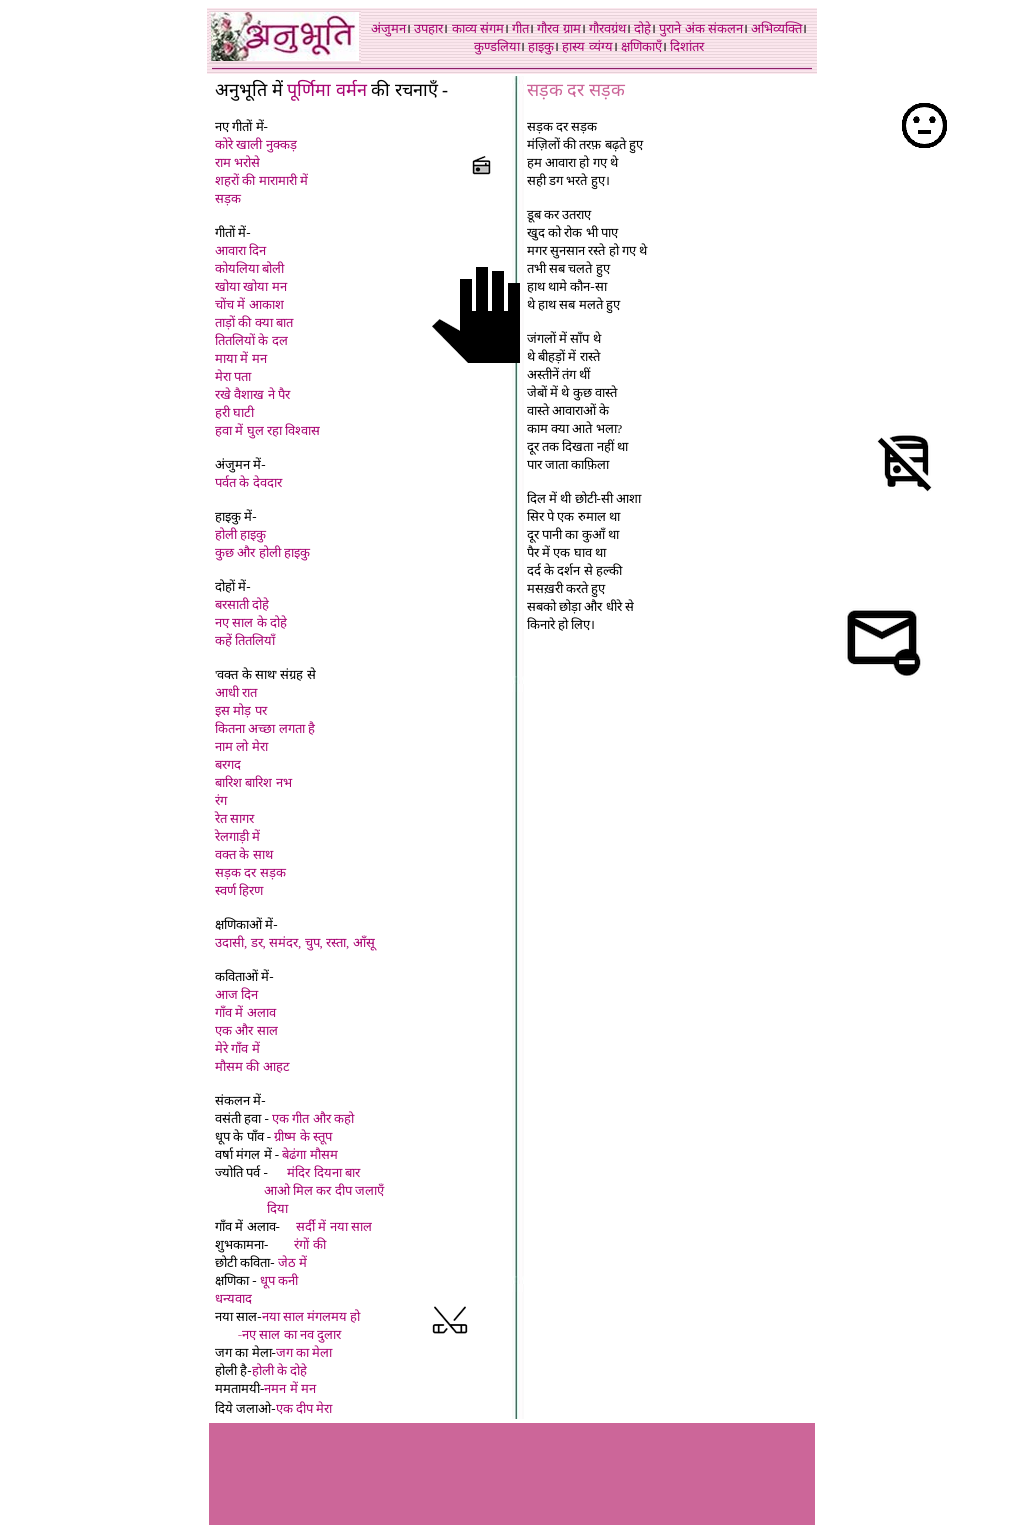 This screenshot has width=1024, height=1535. I want to click on view hockey scores or sports updates, so click(450, 1320).